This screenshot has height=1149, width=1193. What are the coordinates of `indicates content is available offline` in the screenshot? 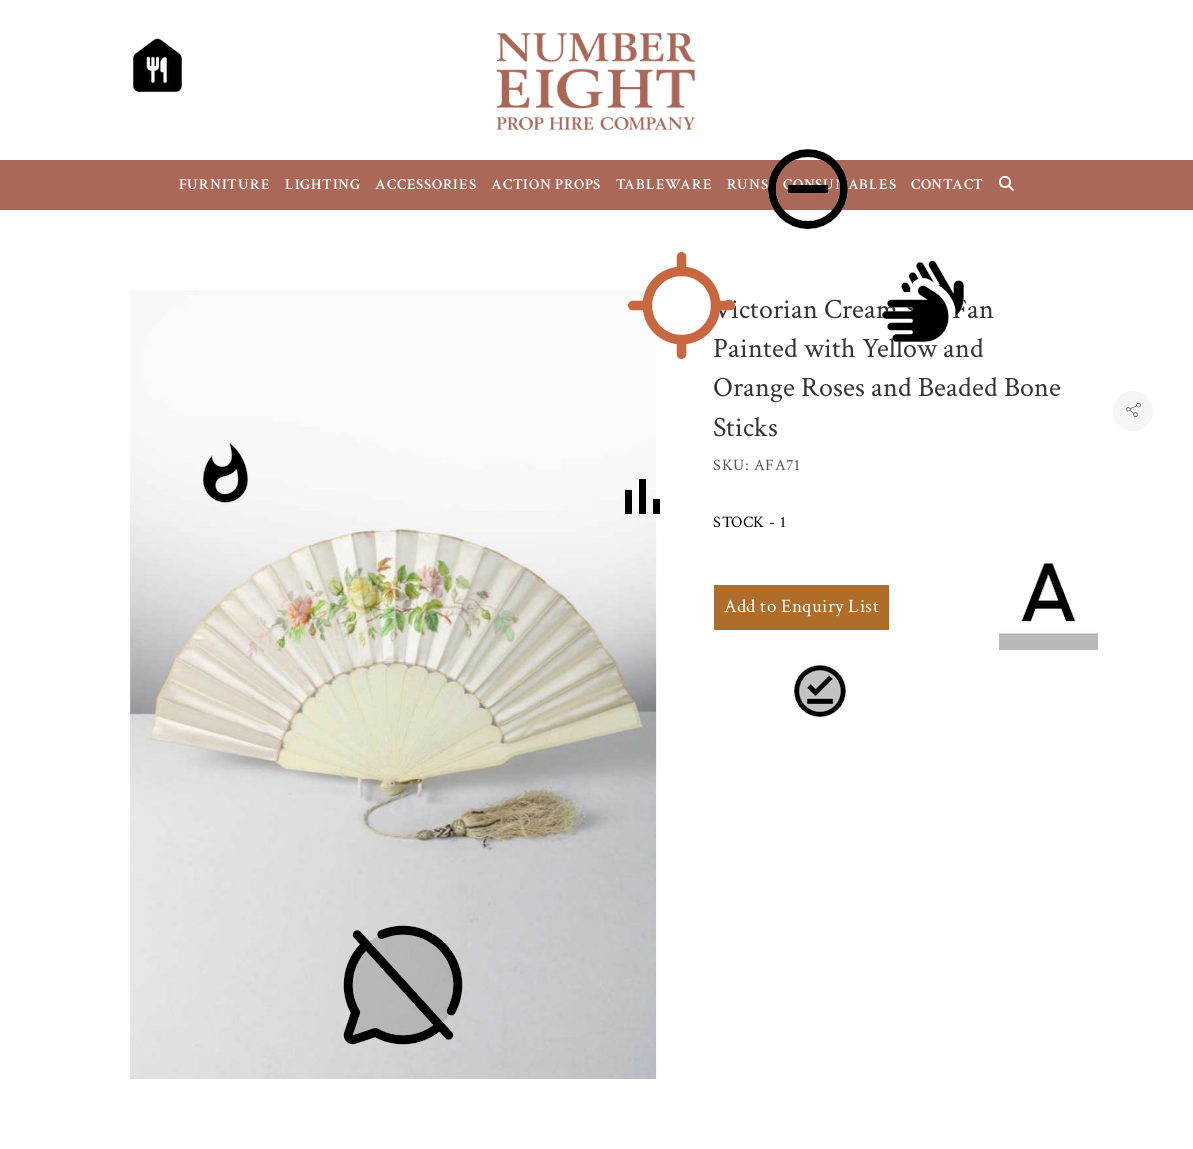 It's located at (820, 691).